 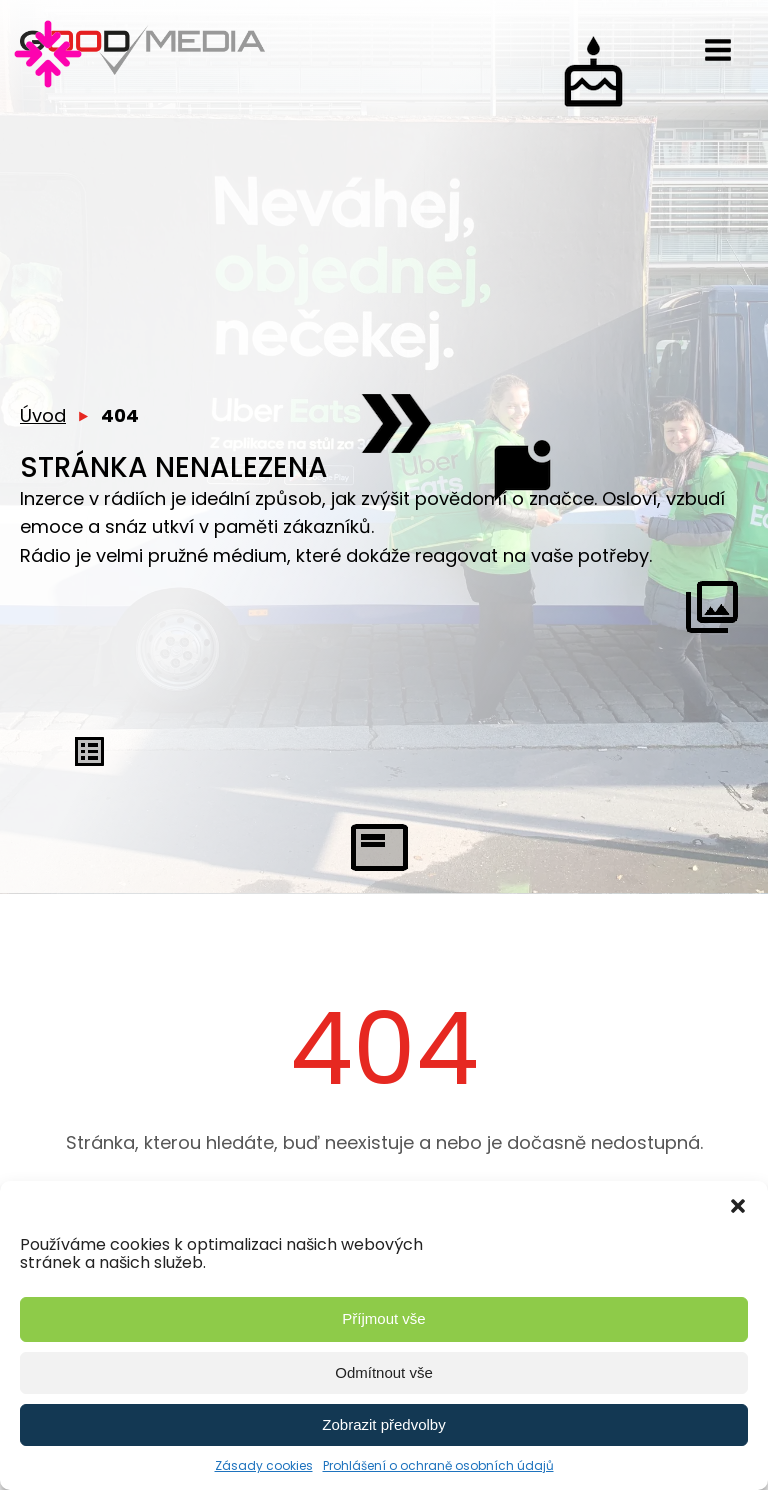 I want to click on access your photo library, so click(x=712, y=607).